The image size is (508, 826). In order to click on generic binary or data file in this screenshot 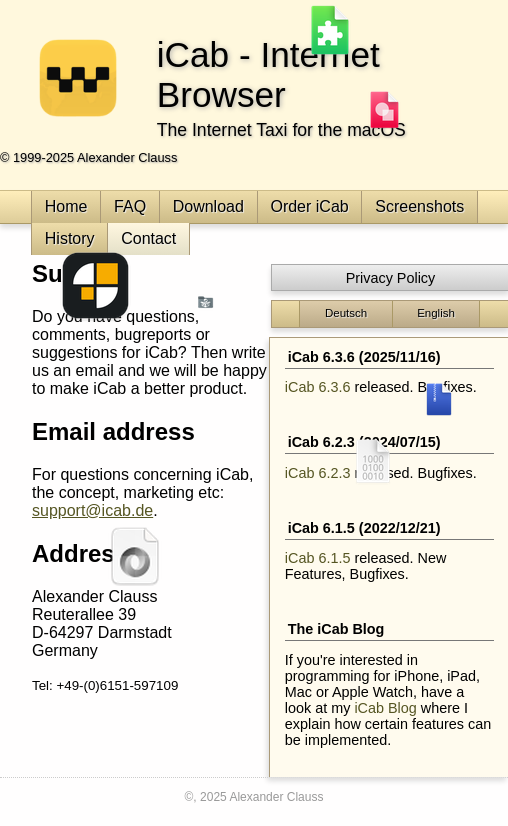, I will do `click(373, 462)`.